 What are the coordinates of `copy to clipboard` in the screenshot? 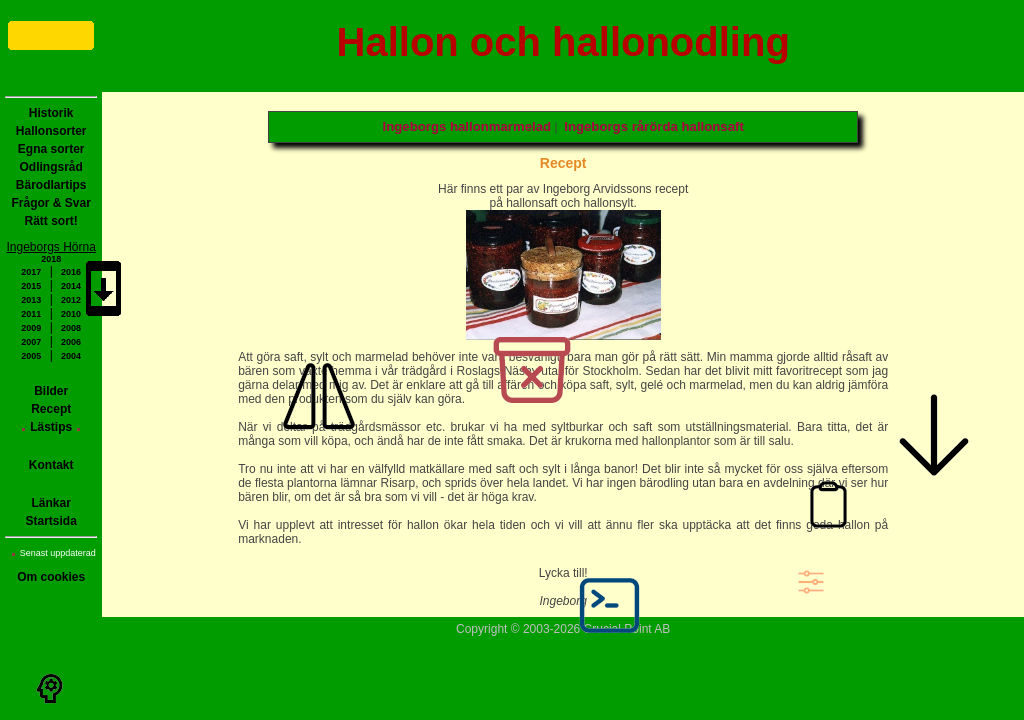 It's located at (828, 504).